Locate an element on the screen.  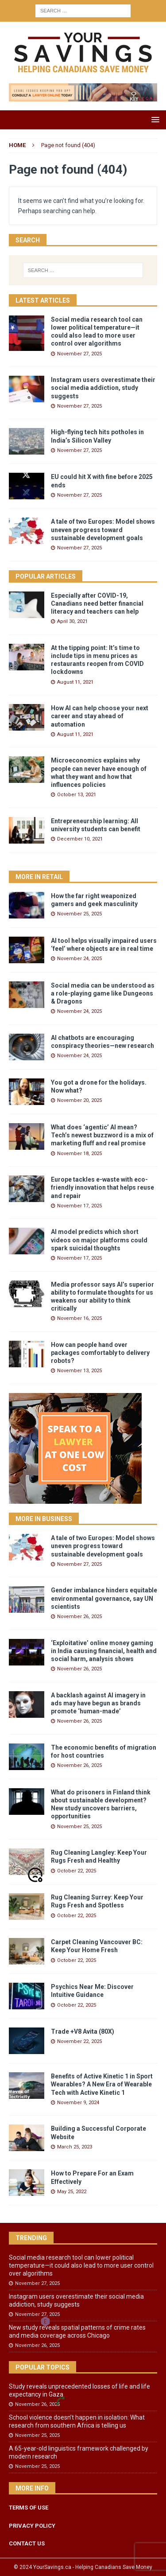
indicate sadness or disappointment is located at coordinates (35, 1875).